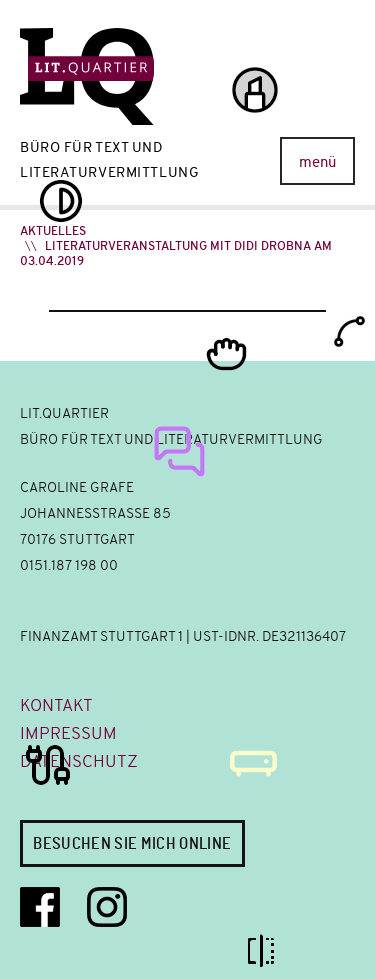 This screenshot has height=979, width=375. Describe the element at coordinates (179, 451) in the screenshot. I see `open group chat or conversations` at that location.